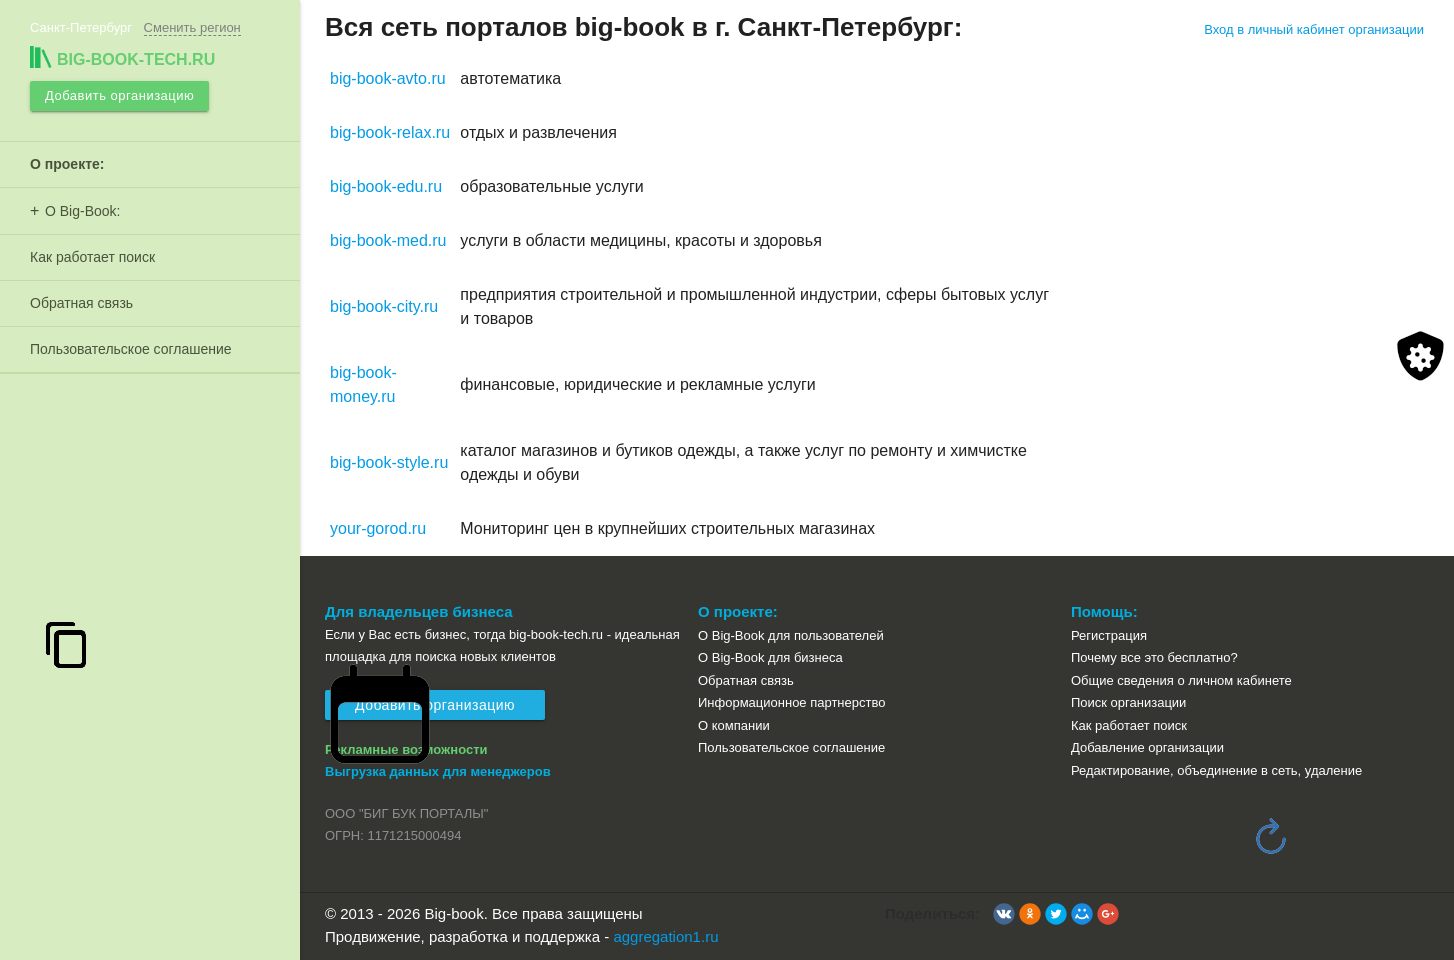 This screenshot has height=960, width=1454. What do you see at coordinates (1271, 836) in the screenshot?
I see `refresh the current page or content` at bounding box center [1271, 836].